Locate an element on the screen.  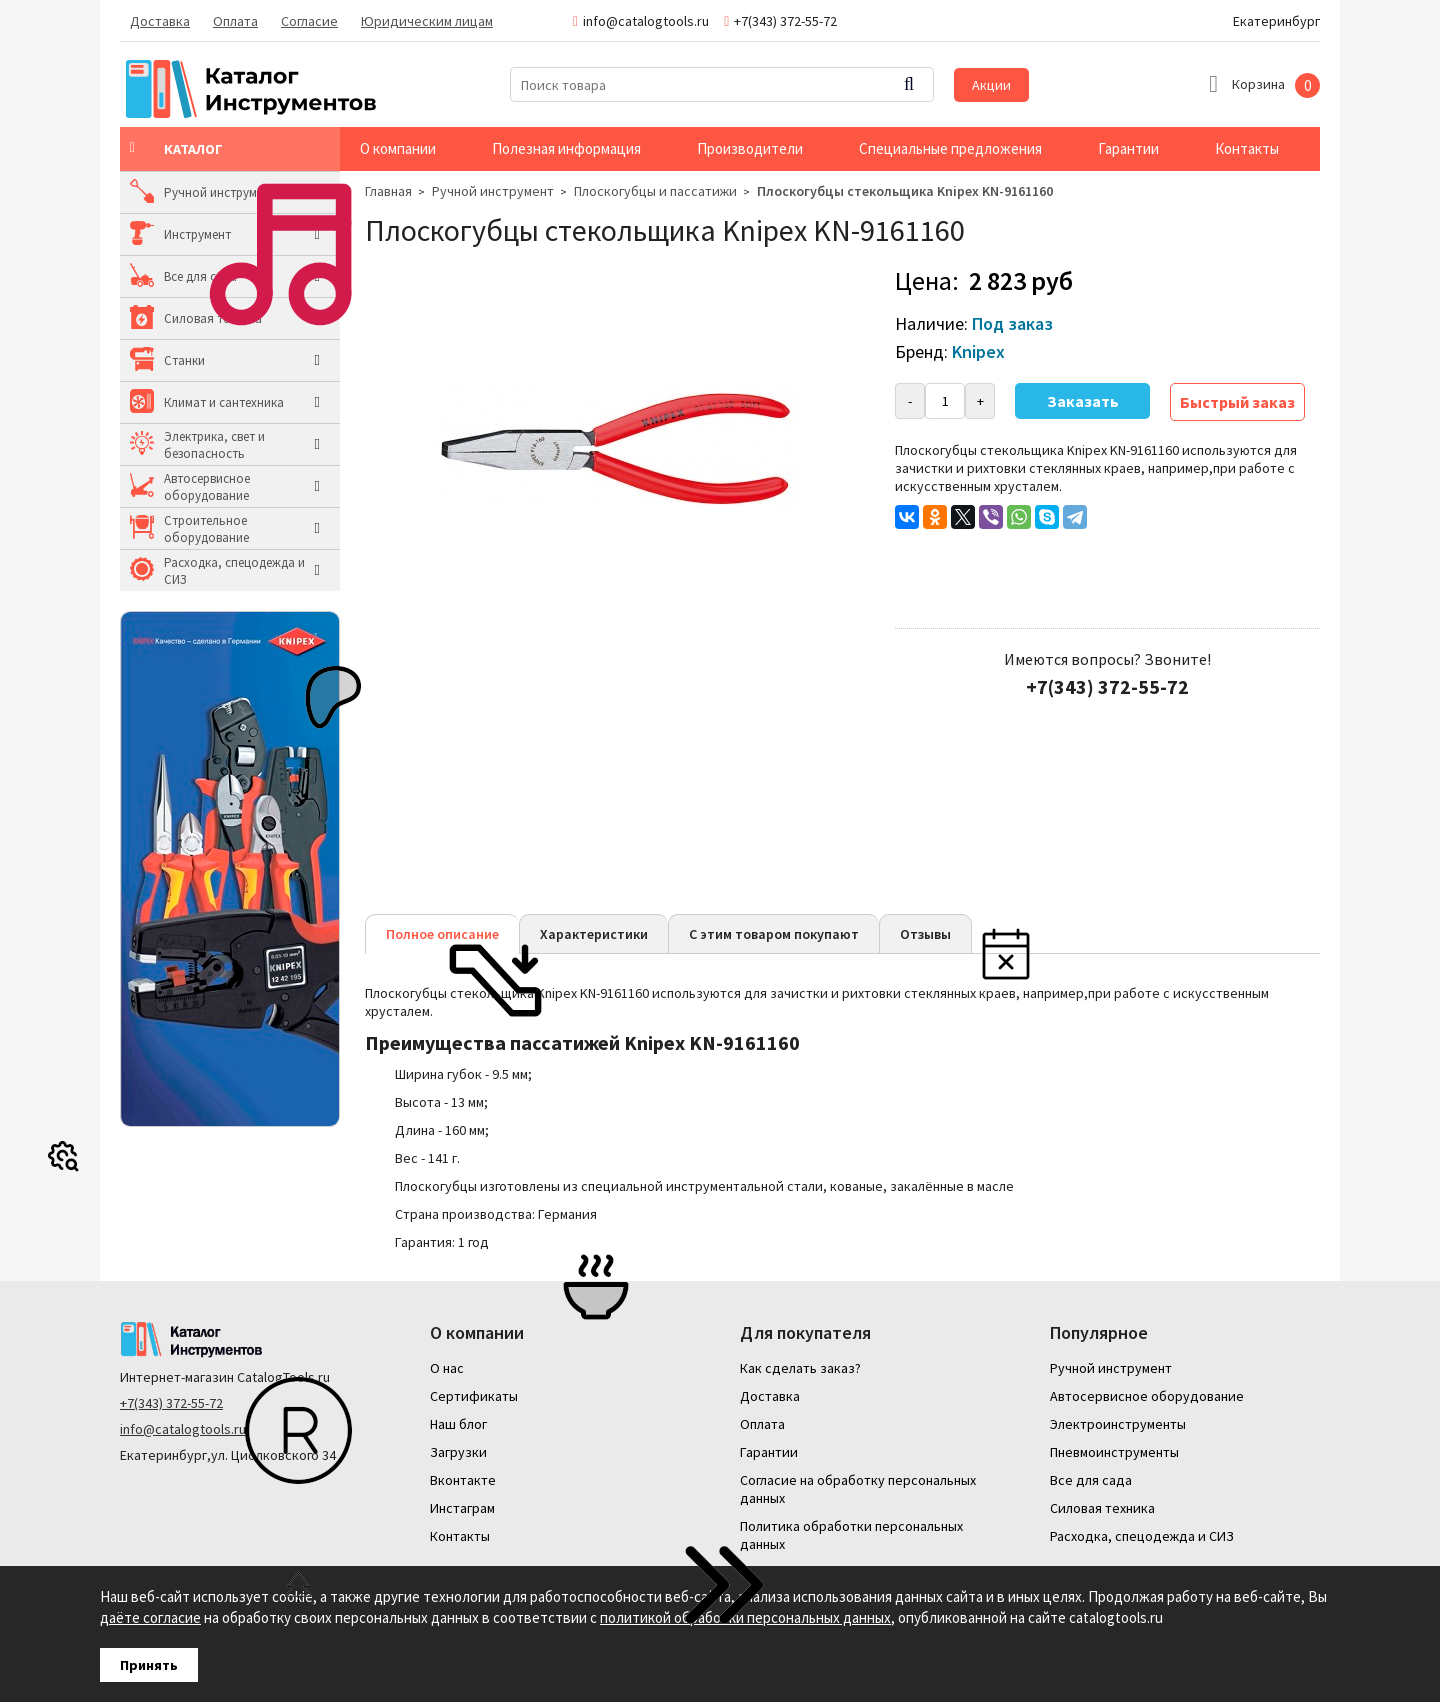
link to patreon profile or support page is located at coordinates (331, 696).